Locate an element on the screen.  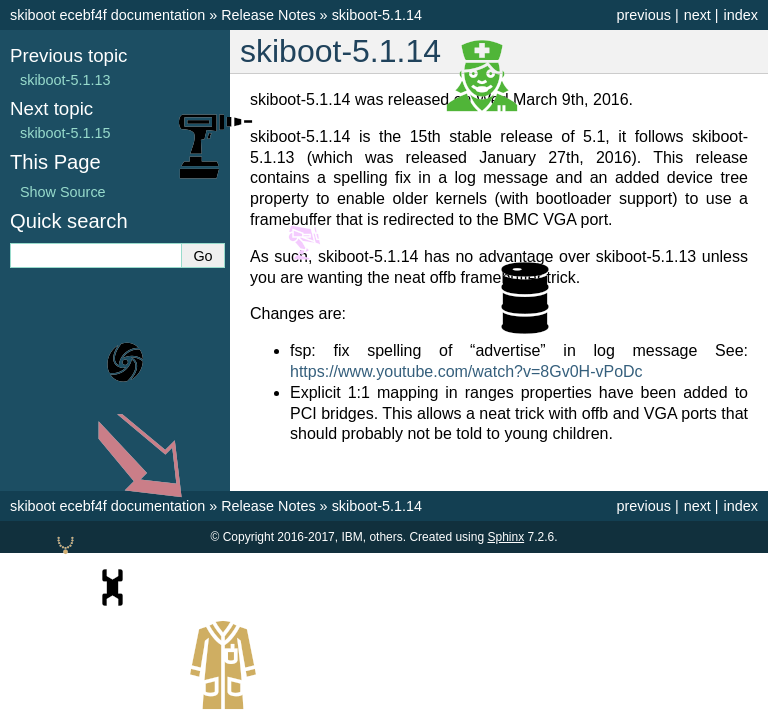
access settings or configuration options is located at coordinates (112, 587).